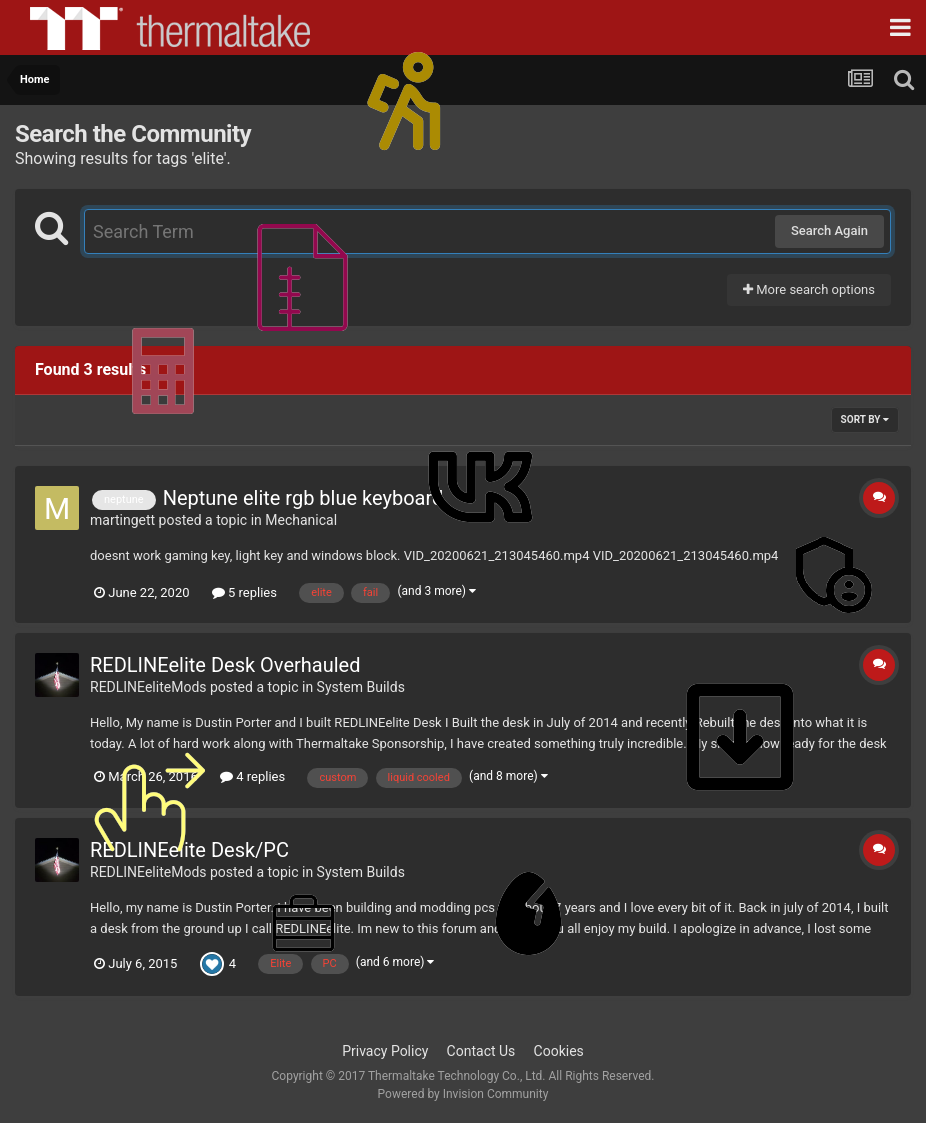 Image resolution: width=926 pixels, height=1123 pixels. I want to click on access admin or user security settings, so click(830, 571).